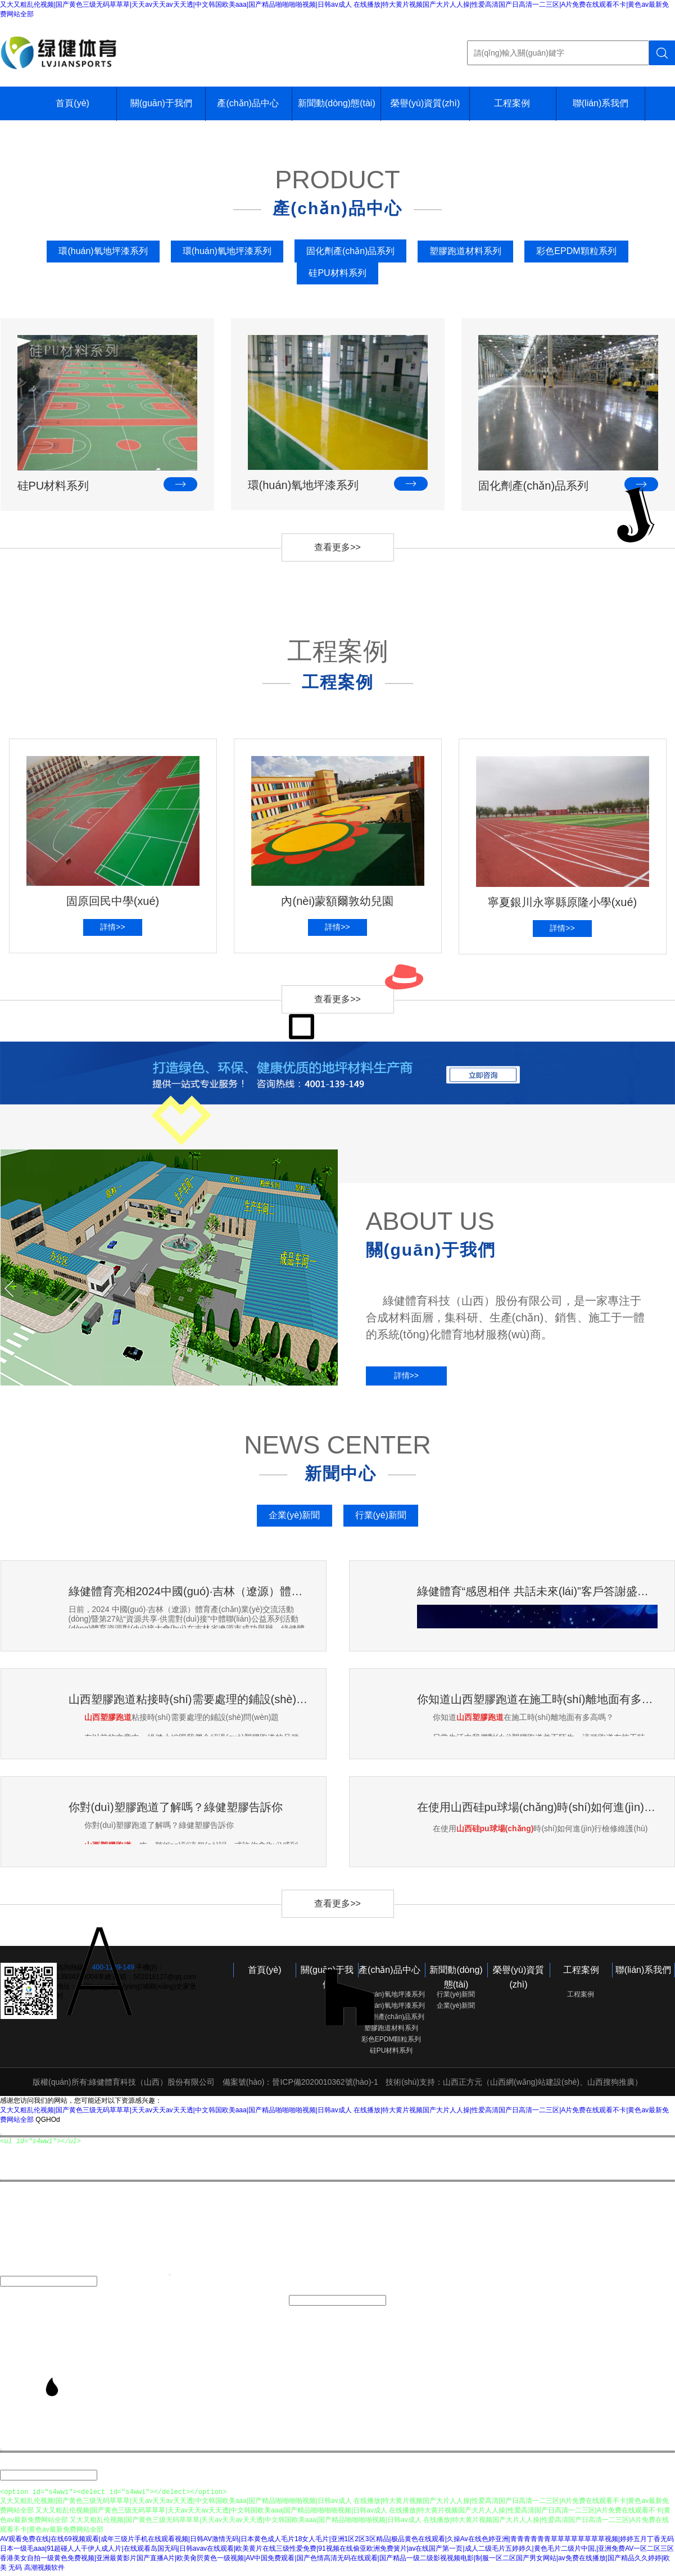  Describe the element at coordinates (350, 1997) in the screenshot. I see `open the houzz app for home design and renovation` at that location.